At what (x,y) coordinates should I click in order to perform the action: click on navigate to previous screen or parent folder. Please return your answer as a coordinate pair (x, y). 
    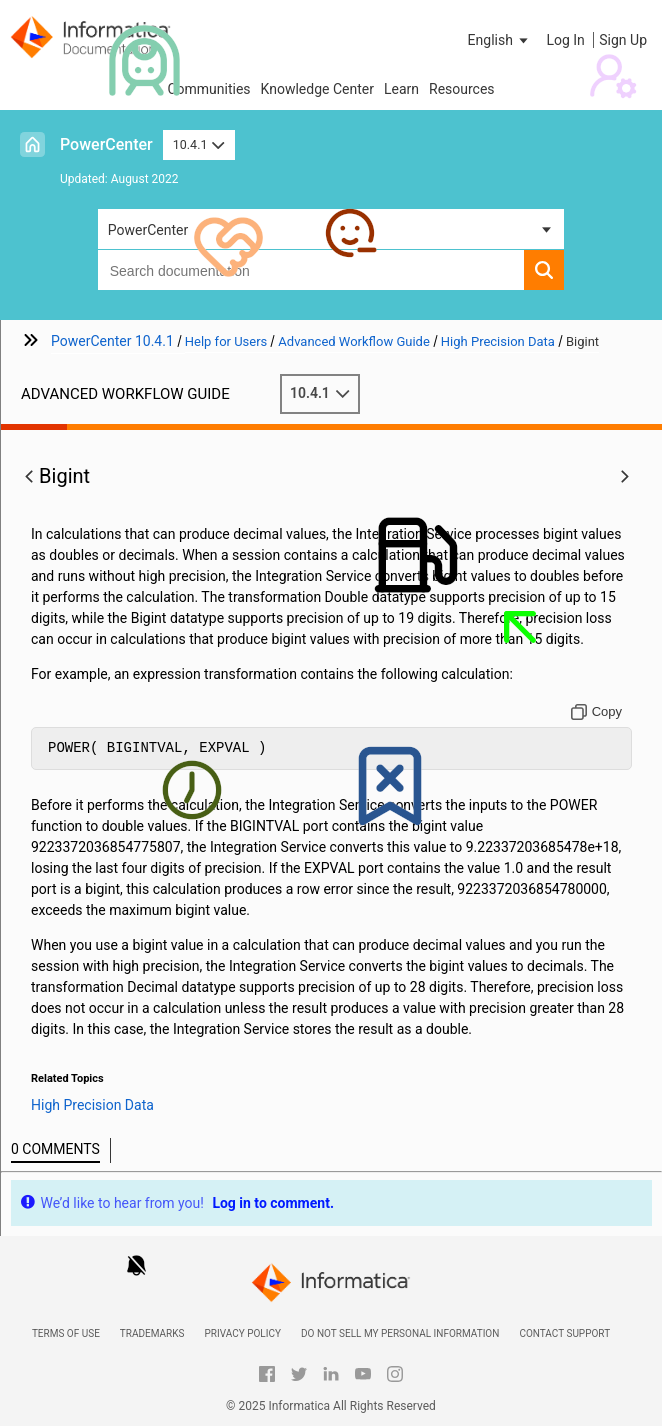
    Looking at the image, I should click on (520, 627).